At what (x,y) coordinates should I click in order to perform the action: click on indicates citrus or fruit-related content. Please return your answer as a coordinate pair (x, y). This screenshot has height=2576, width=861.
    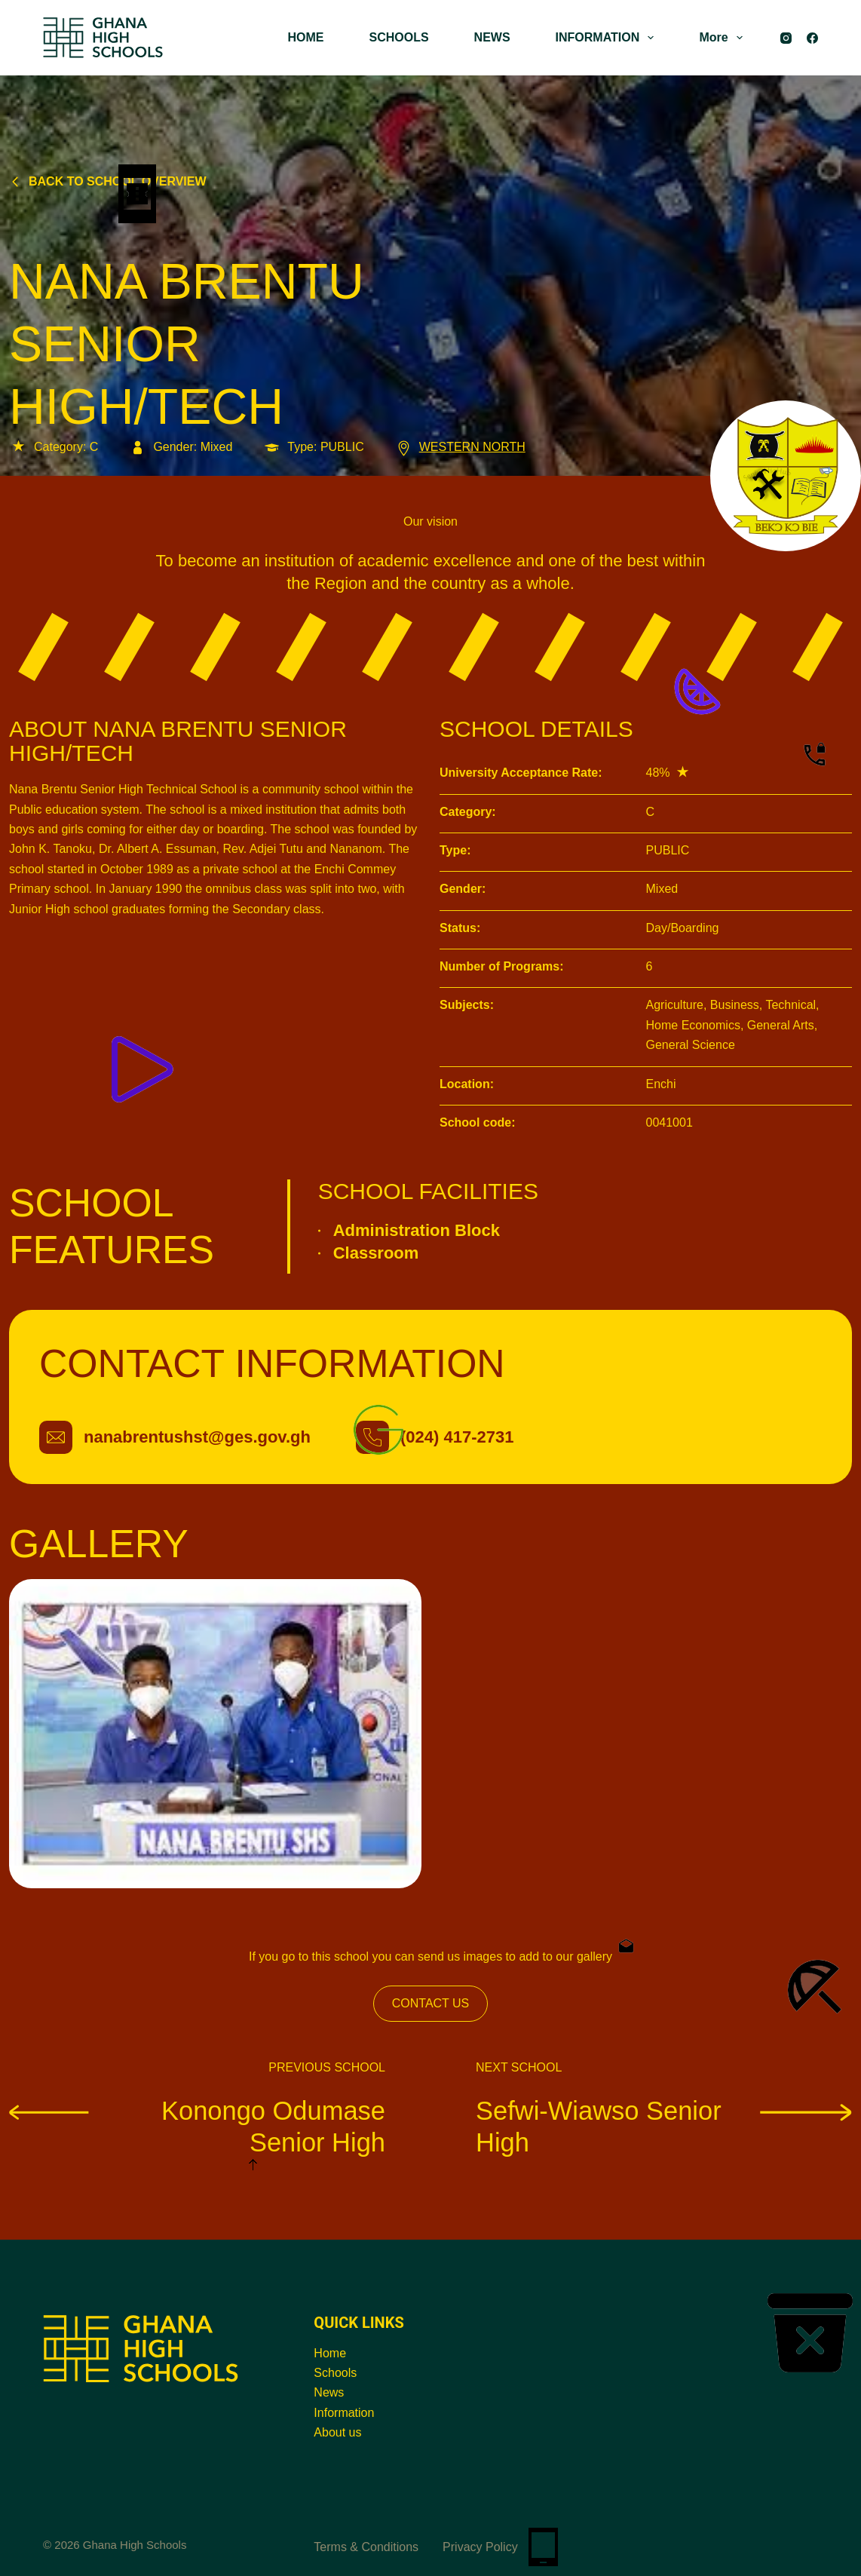
    Looking at the image, I should click on (697, 692).